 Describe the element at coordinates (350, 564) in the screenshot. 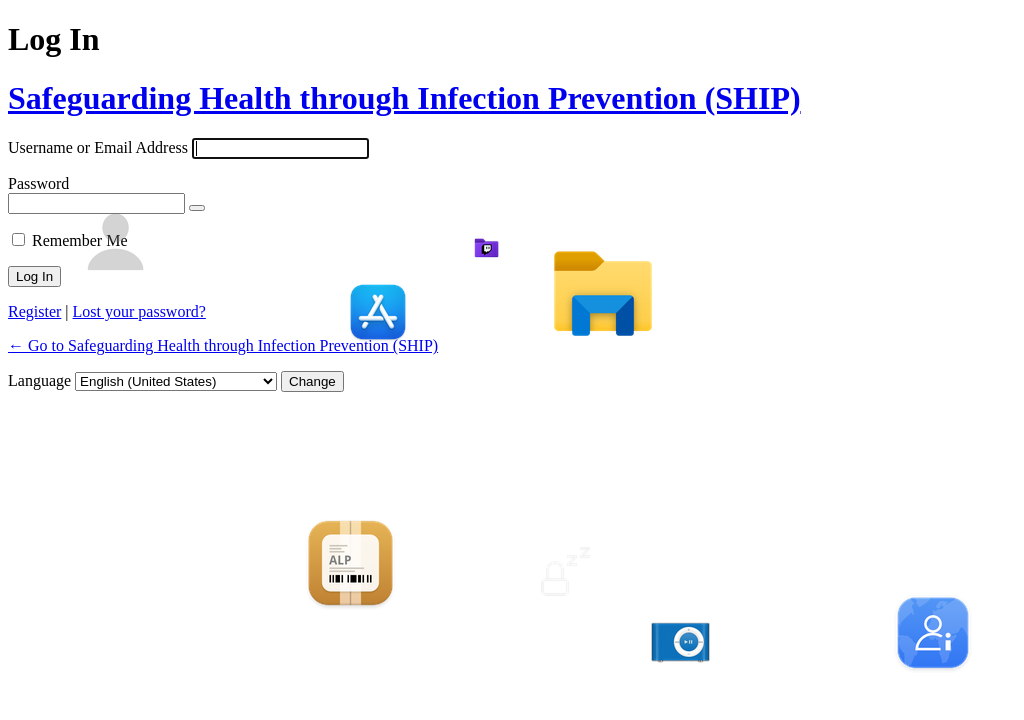

I see `an alpm package file used by arch linux package manager` at that location.